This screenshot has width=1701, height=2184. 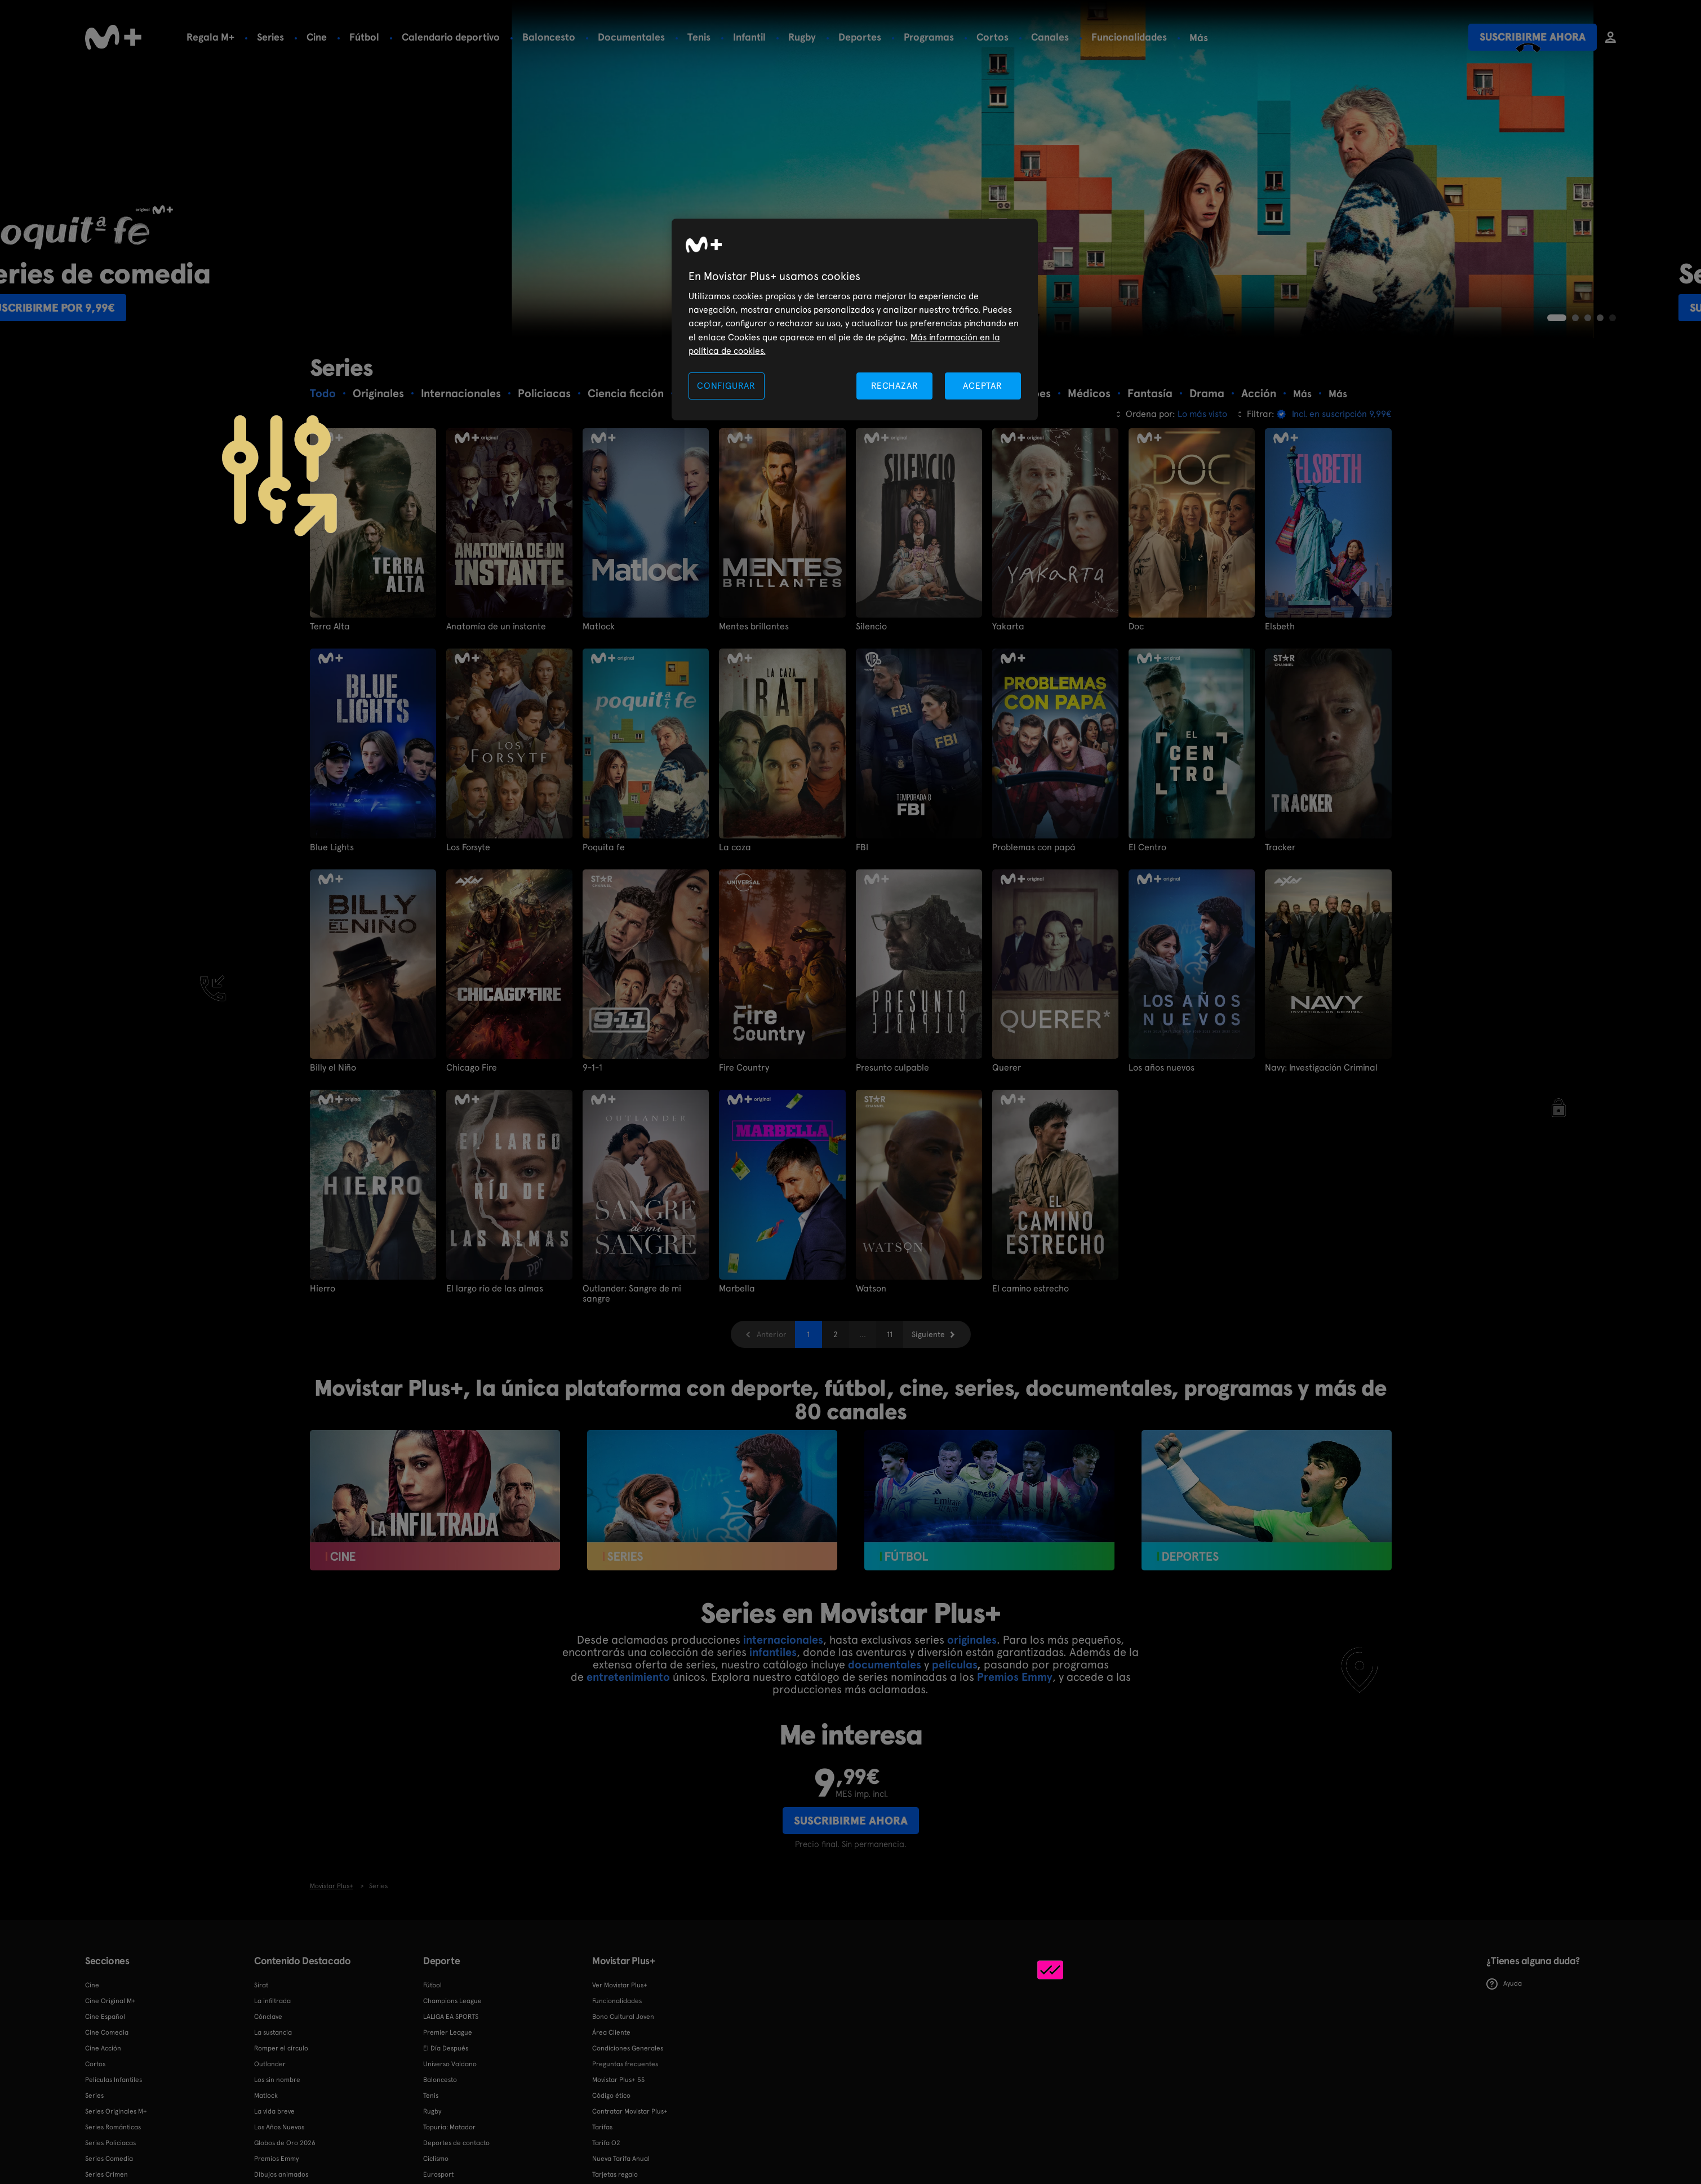 I want to click on indicates a missed call that needs to be returned, so click(x=212, y=988).